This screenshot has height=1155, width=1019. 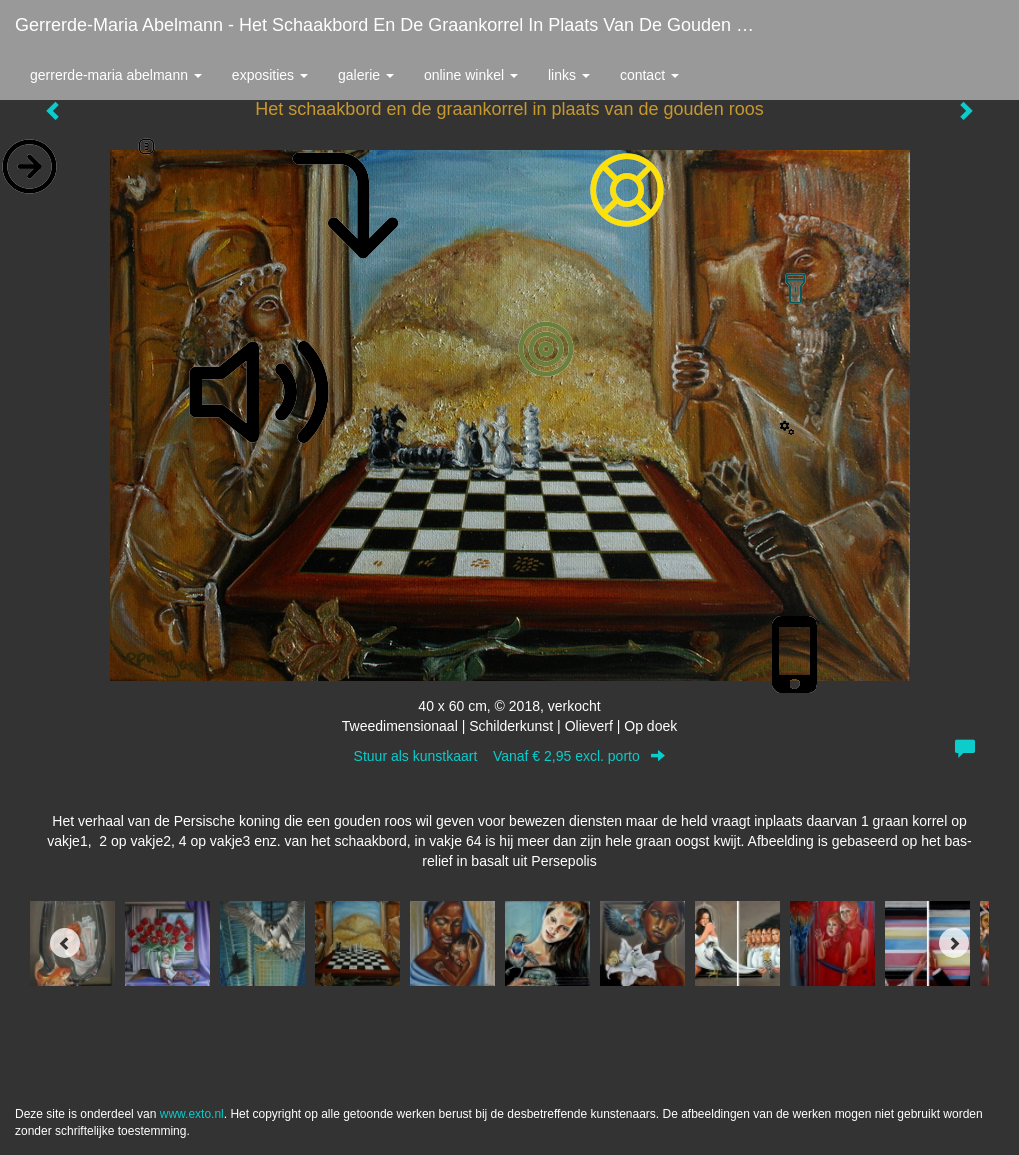 What do you see at coordinates (146, 146) in the screenshot?
I see `indicates step 3 in a multi-step process` at bounding box center [146, 146].